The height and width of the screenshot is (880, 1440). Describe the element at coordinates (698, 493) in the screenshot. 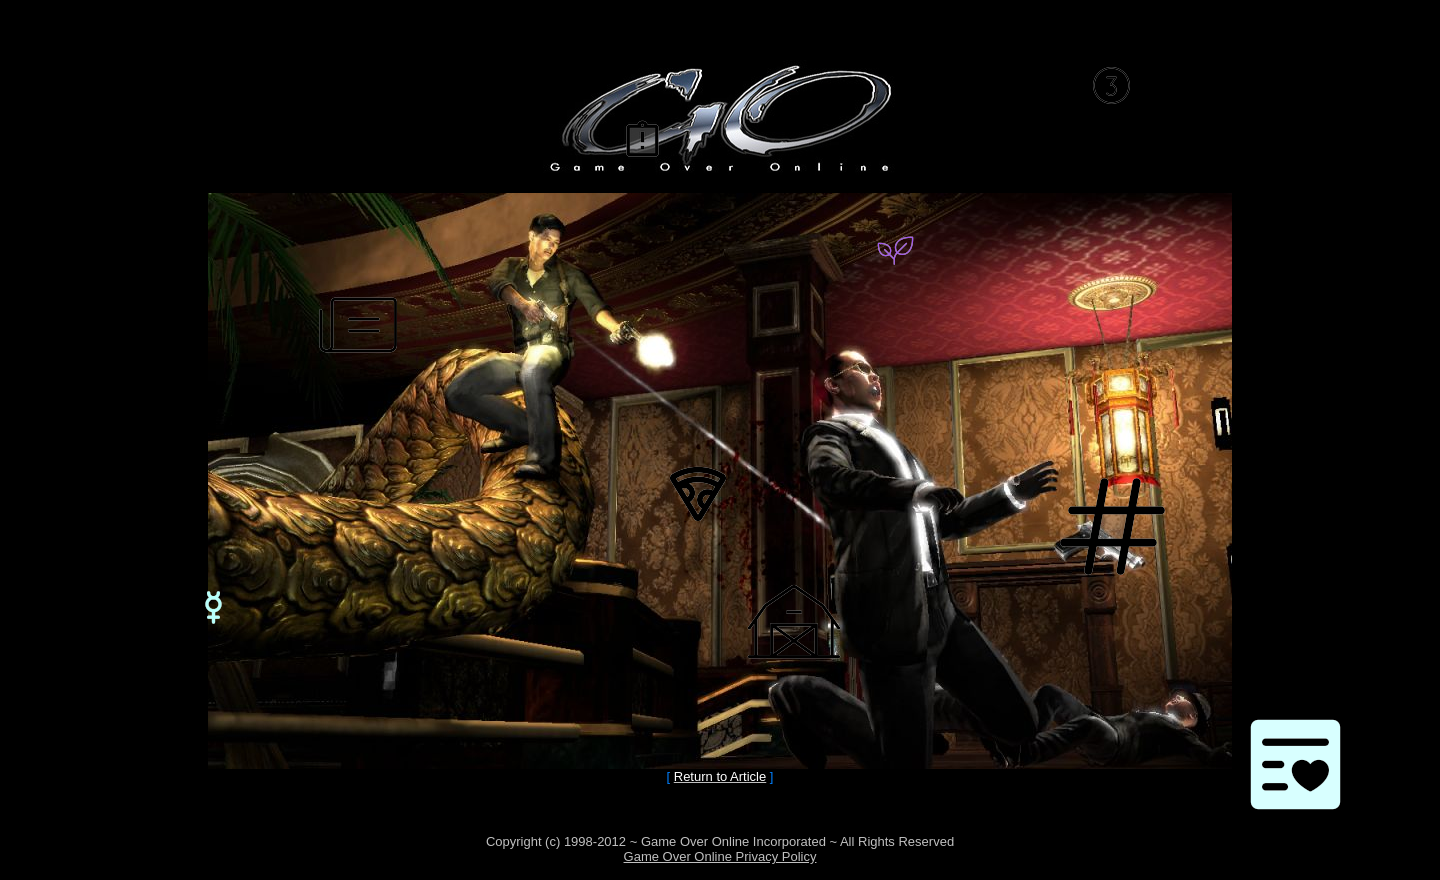

I see `browse food or pizza delivery options` at that location.